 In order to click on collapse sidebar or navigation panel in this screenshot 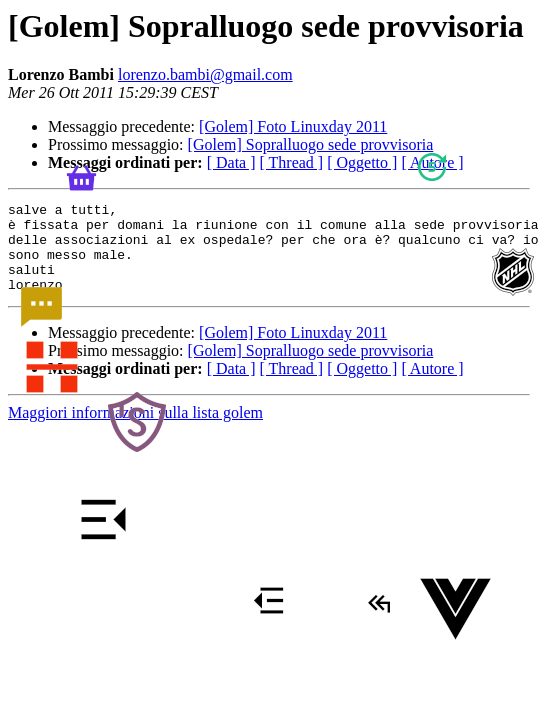, I will do `click(103, 519)`.